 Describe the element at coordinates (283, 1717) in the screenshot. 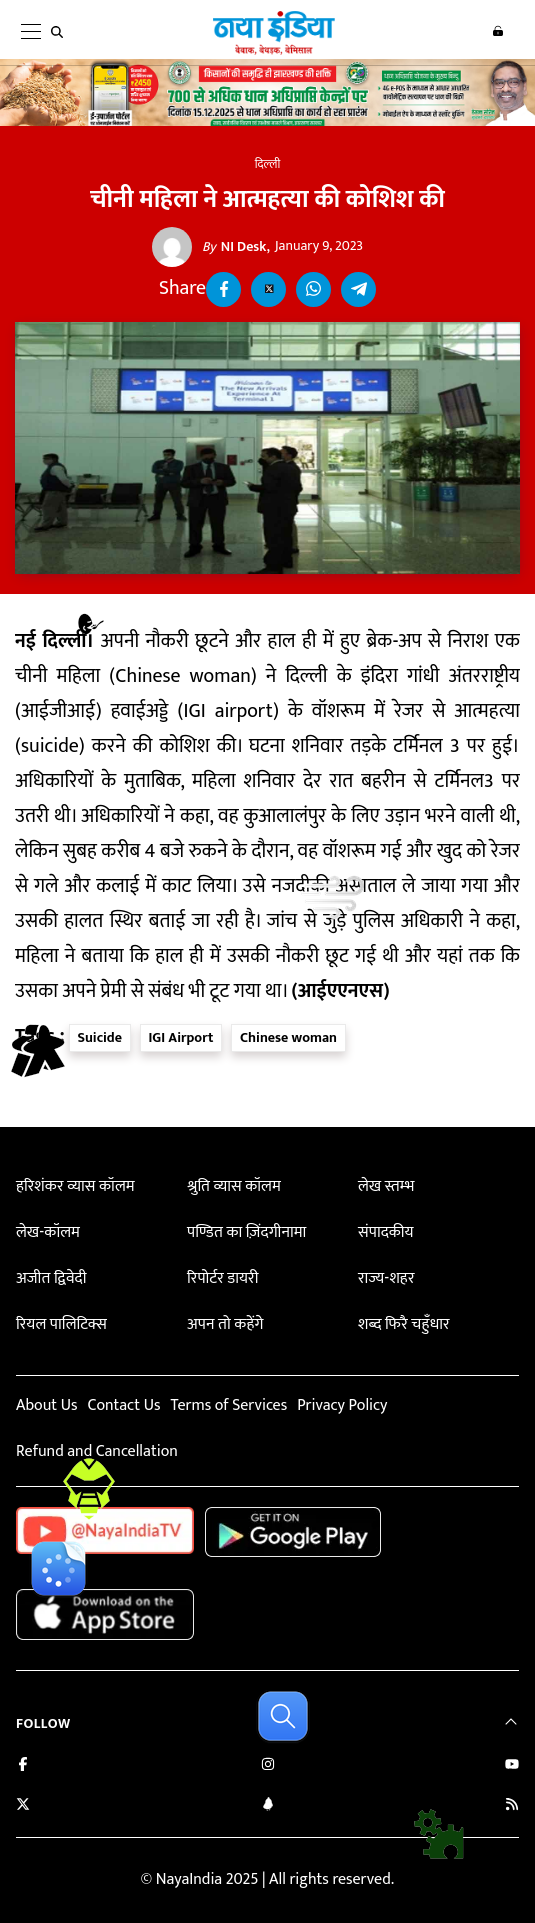

I see `open search preferences or settings` at that location.